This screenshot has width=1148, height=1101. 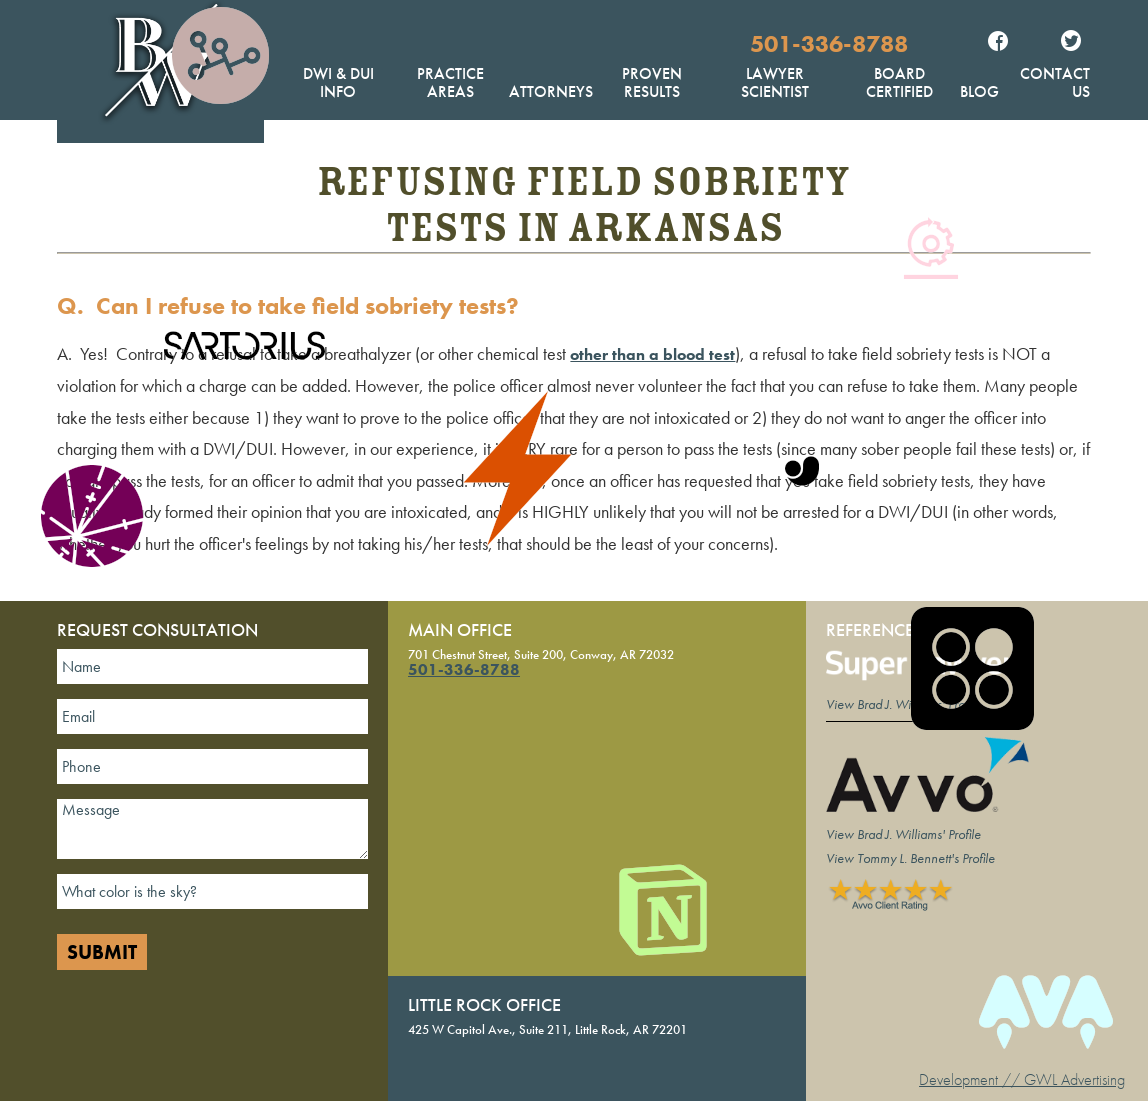 What do you see at coordinates (220, 55) in the screenshot?
I see `open namuwiki website` at bounding box center [220, 55].